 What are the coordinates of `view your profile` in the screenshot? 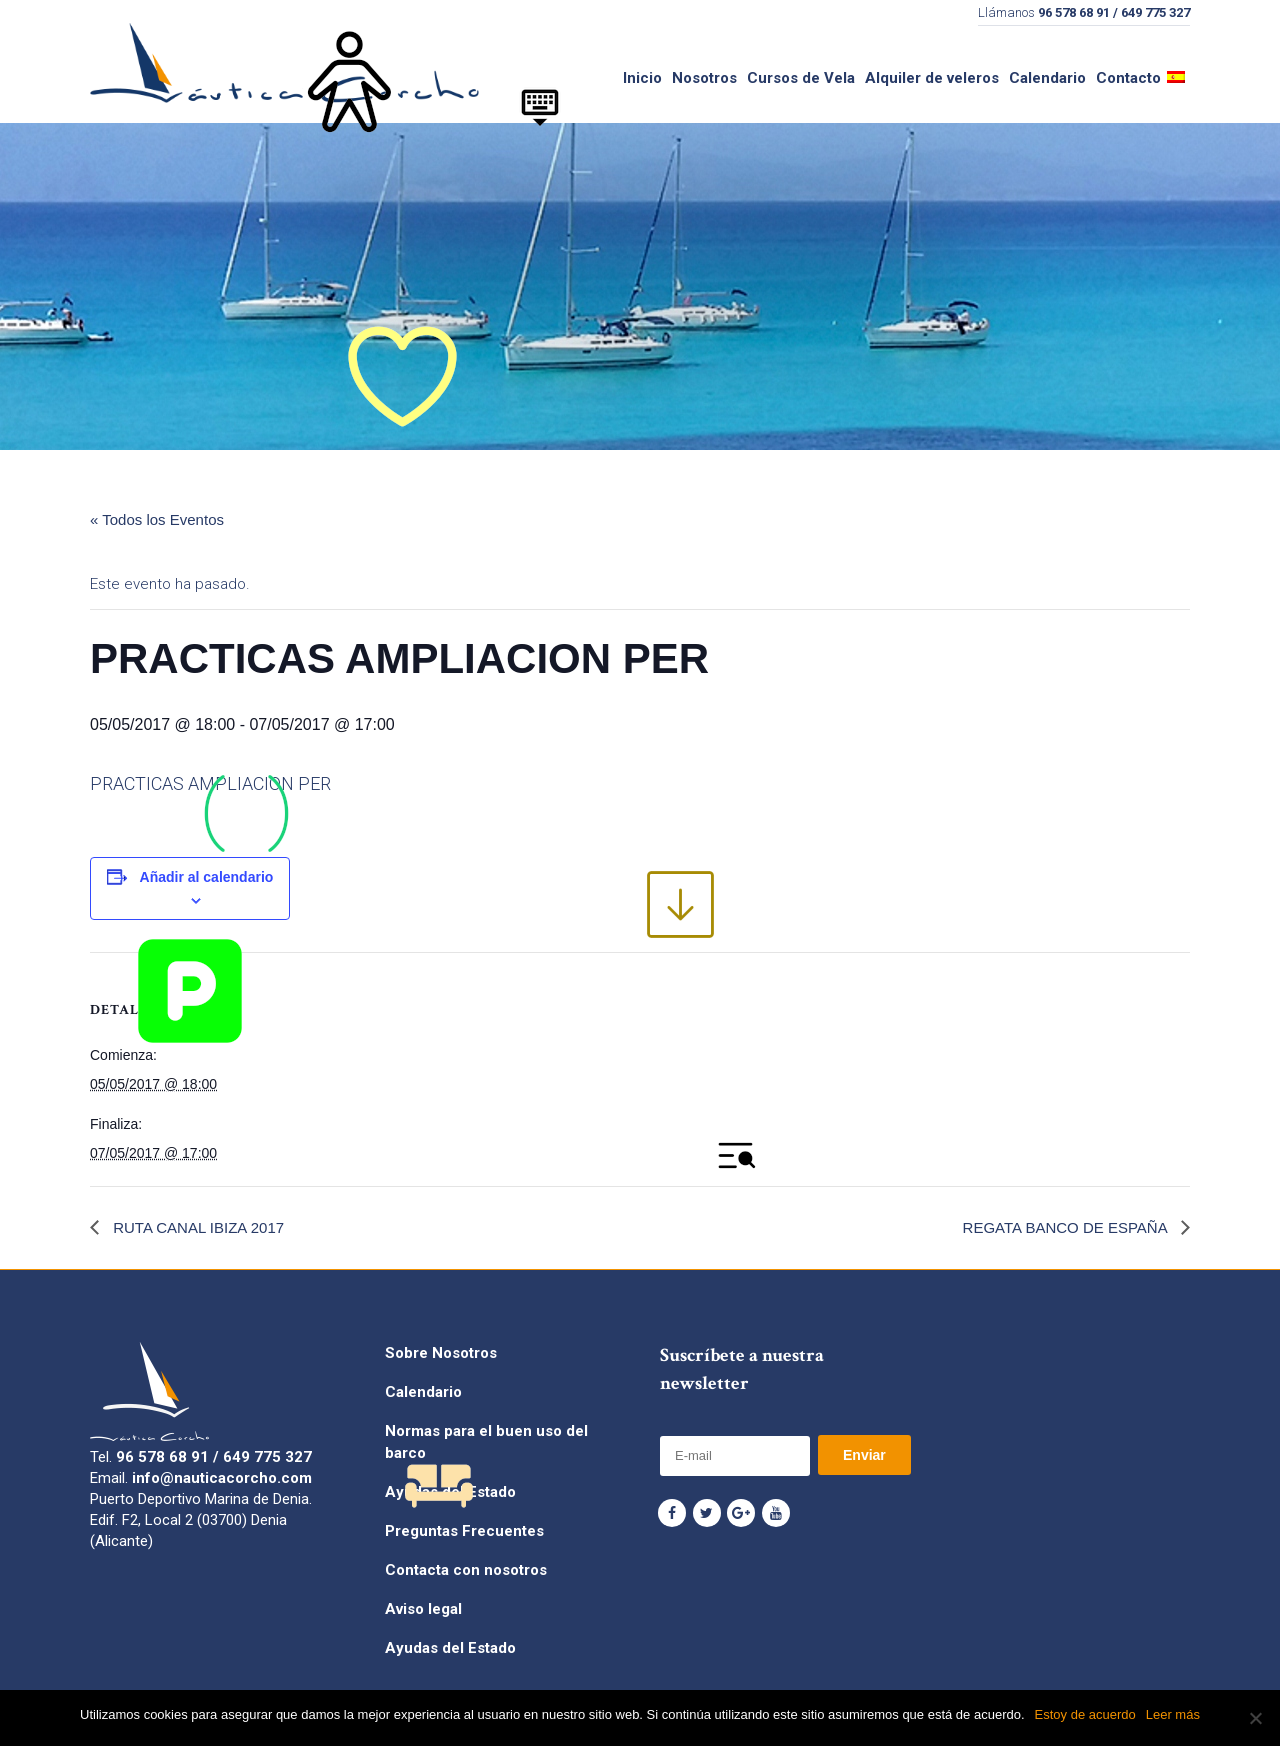 It's located at (349, 83).